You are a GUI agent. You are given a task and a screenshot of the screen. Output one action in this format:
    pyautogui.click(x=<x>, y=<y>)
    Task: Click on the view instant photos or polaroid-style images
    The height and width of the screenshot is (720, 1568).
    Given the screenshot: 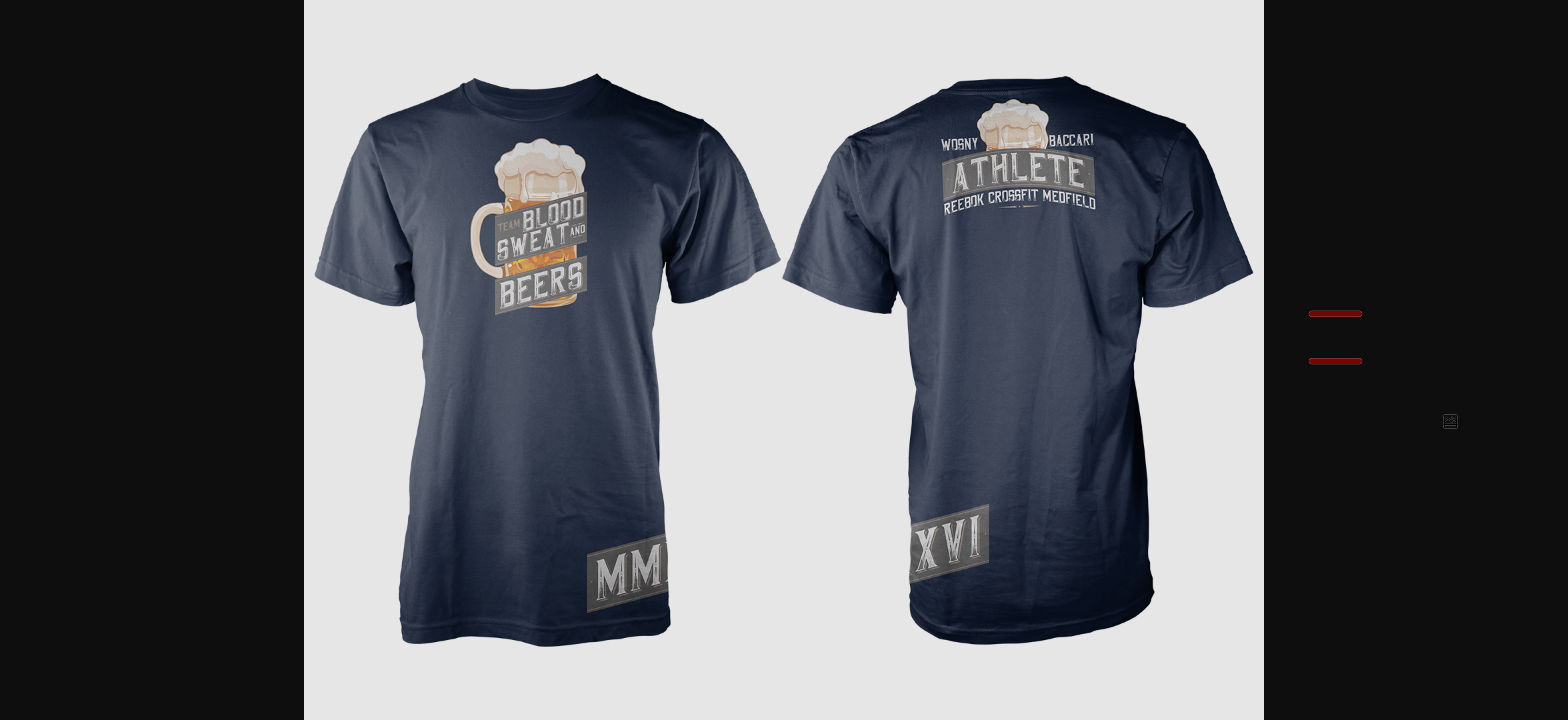 What is the action you would take?
    pyautogui.click(x=1450, y=421)
    